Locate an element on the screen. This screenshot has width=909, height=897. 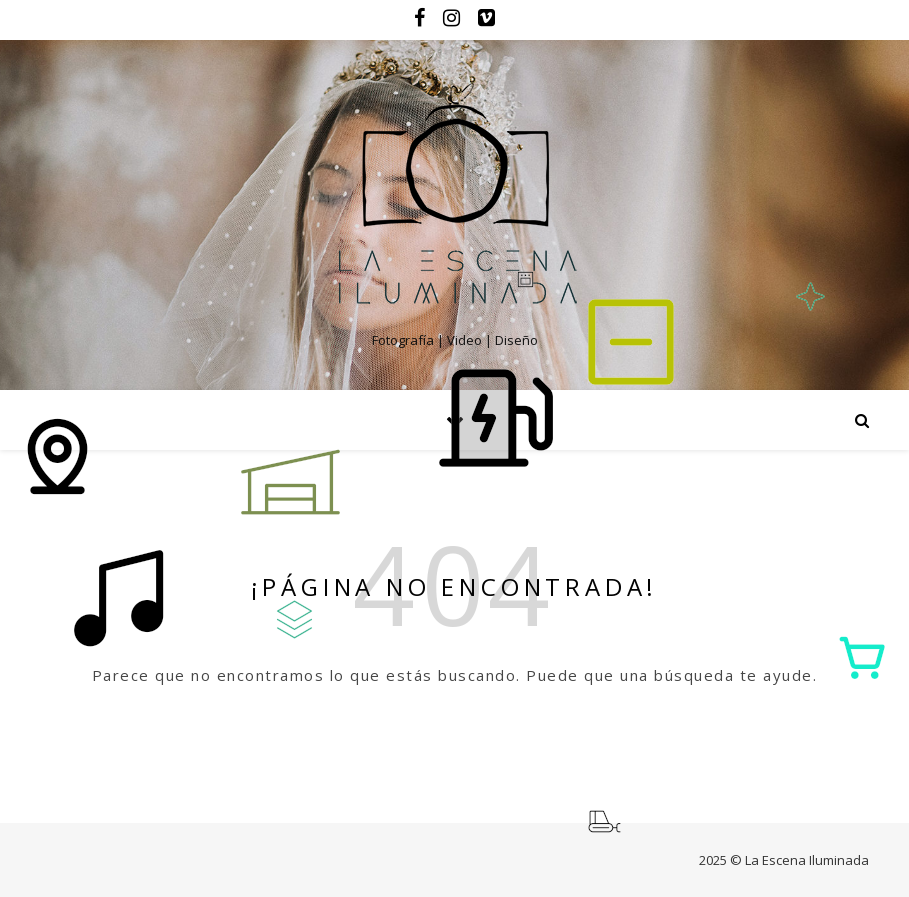
view your shopping cart is located at coordinates (862, 657).